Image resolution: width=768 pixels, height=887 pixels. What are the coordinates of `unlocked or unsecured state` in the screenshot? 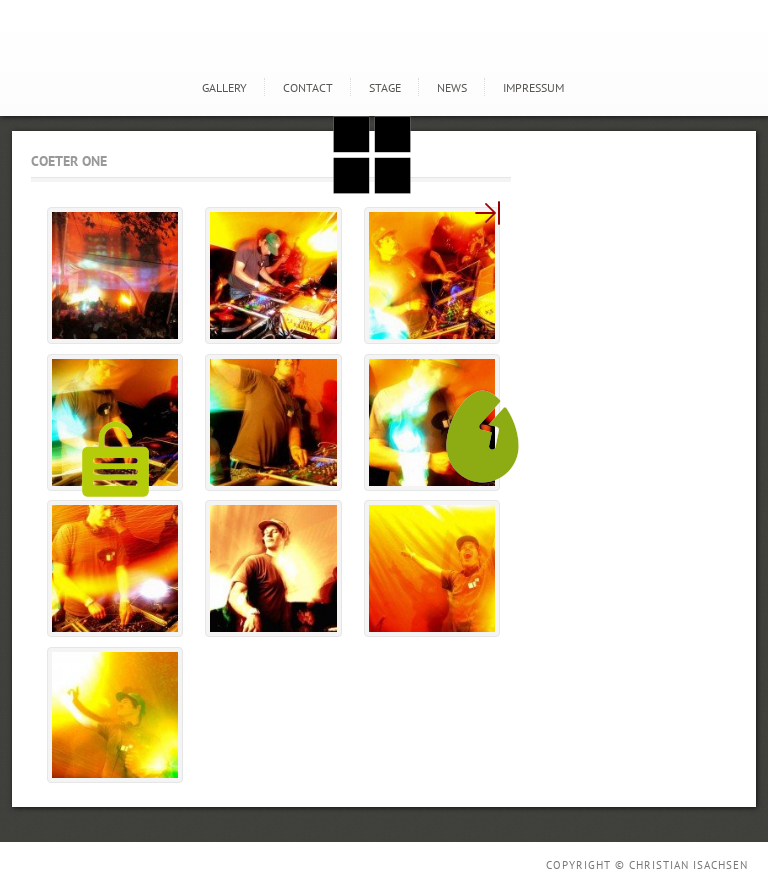 It's located at (115, 463).